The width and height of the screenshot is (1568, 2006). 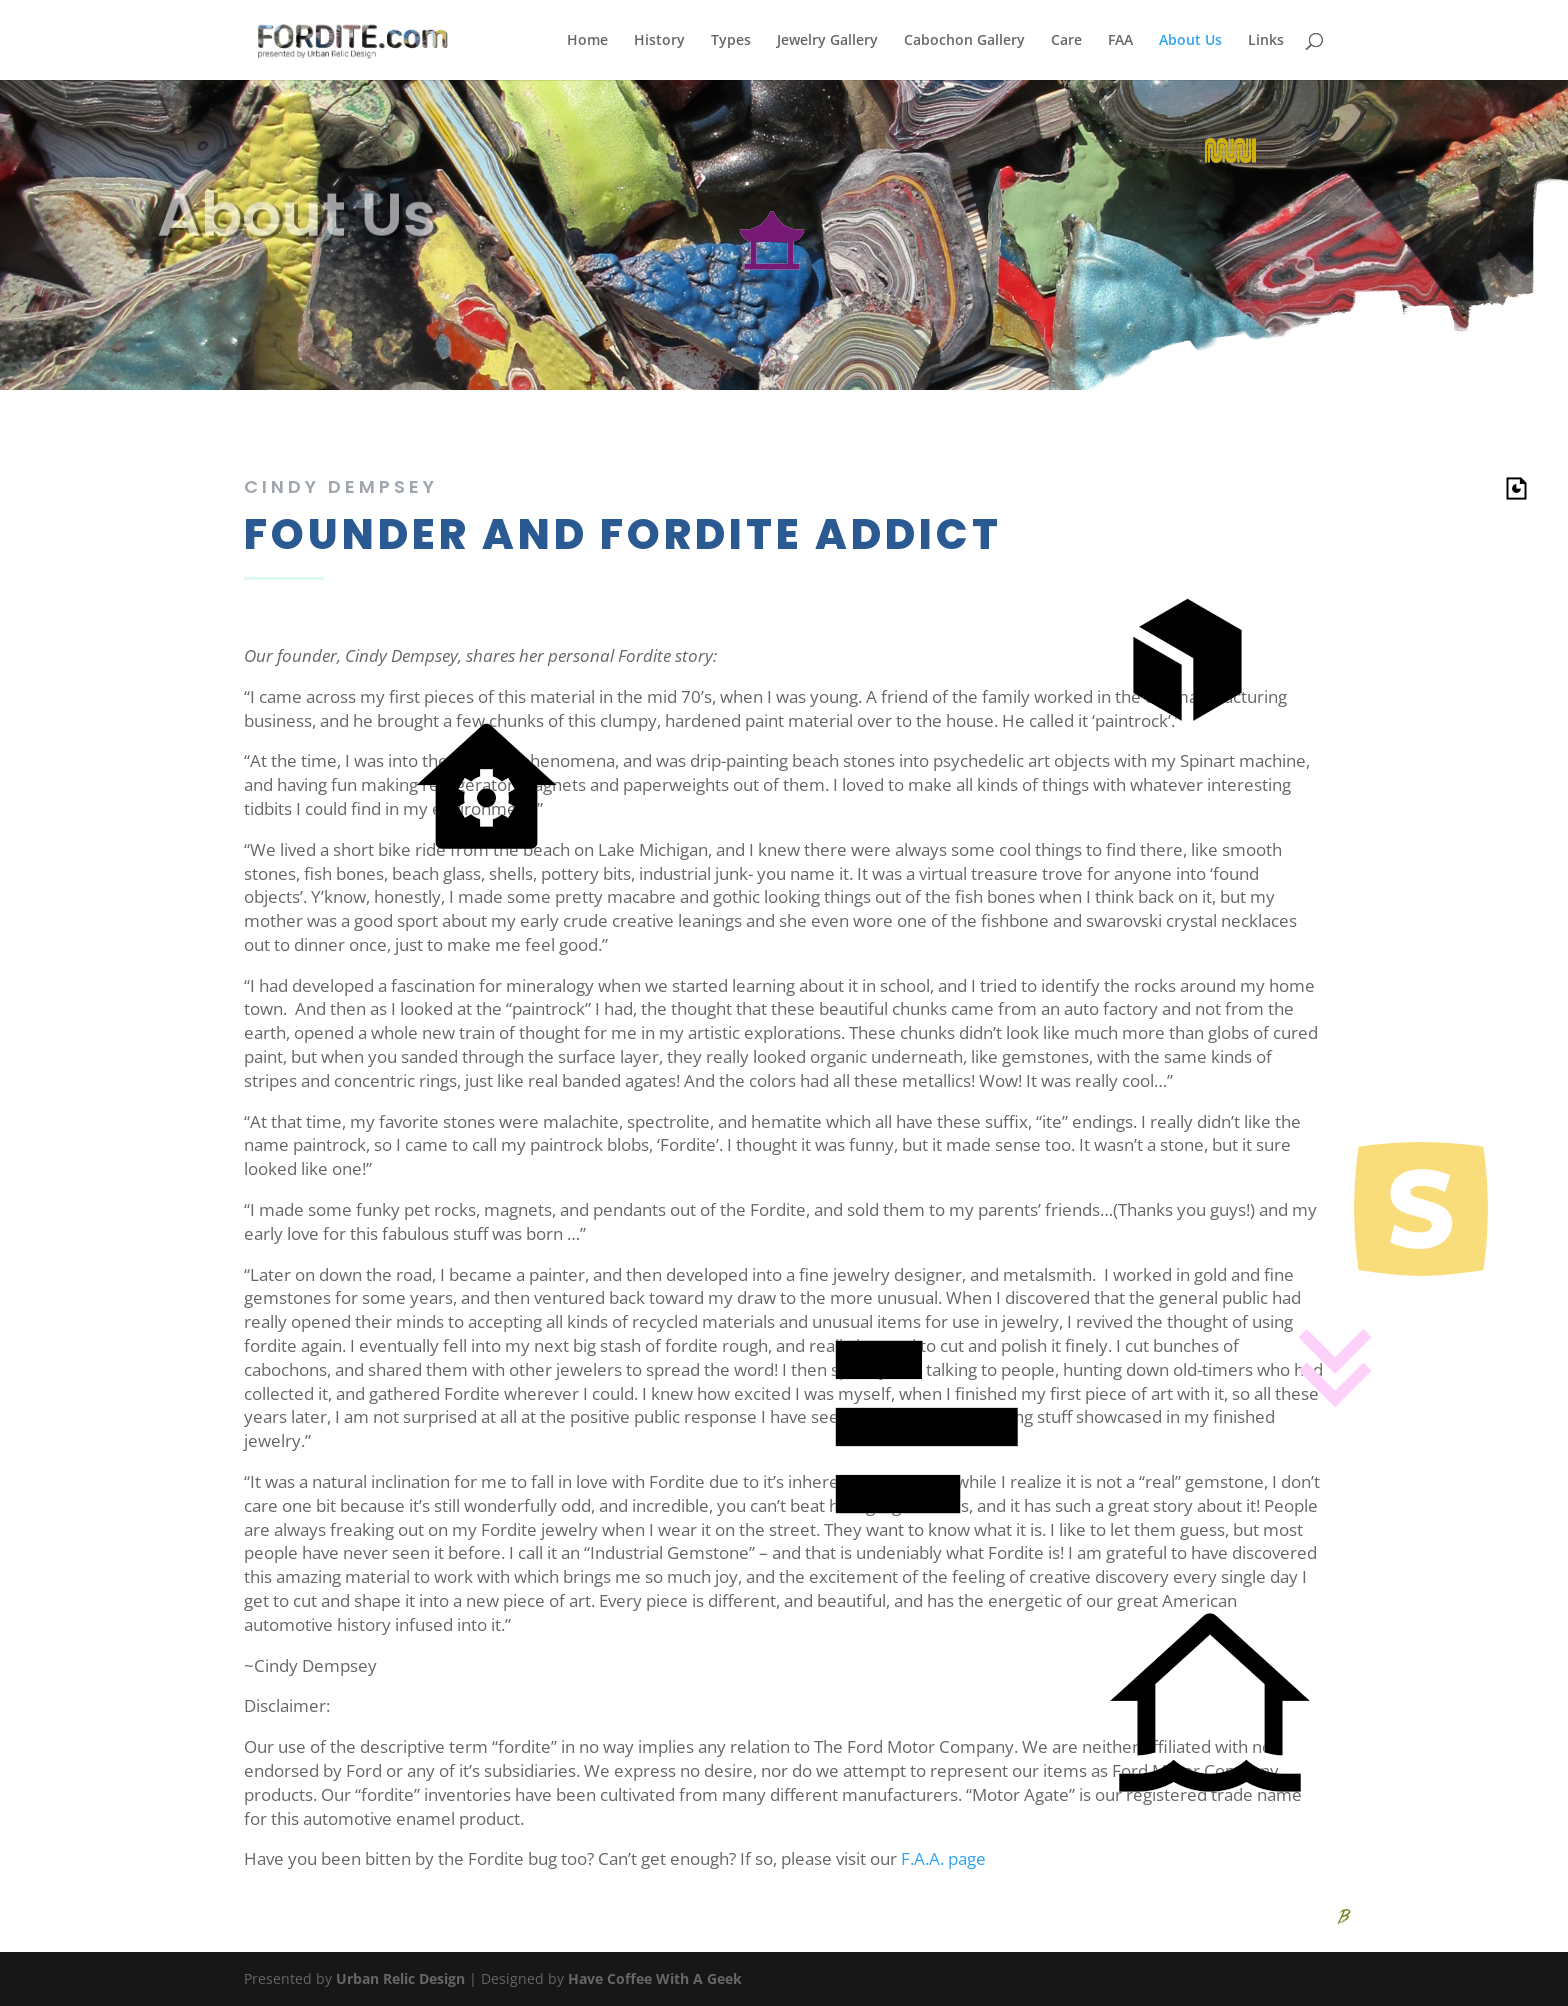 What do you see at coordinates (1344, 1917) in the screenshot?
I see `babel javascript compiler logo` at bounding box center [1344, 1917].